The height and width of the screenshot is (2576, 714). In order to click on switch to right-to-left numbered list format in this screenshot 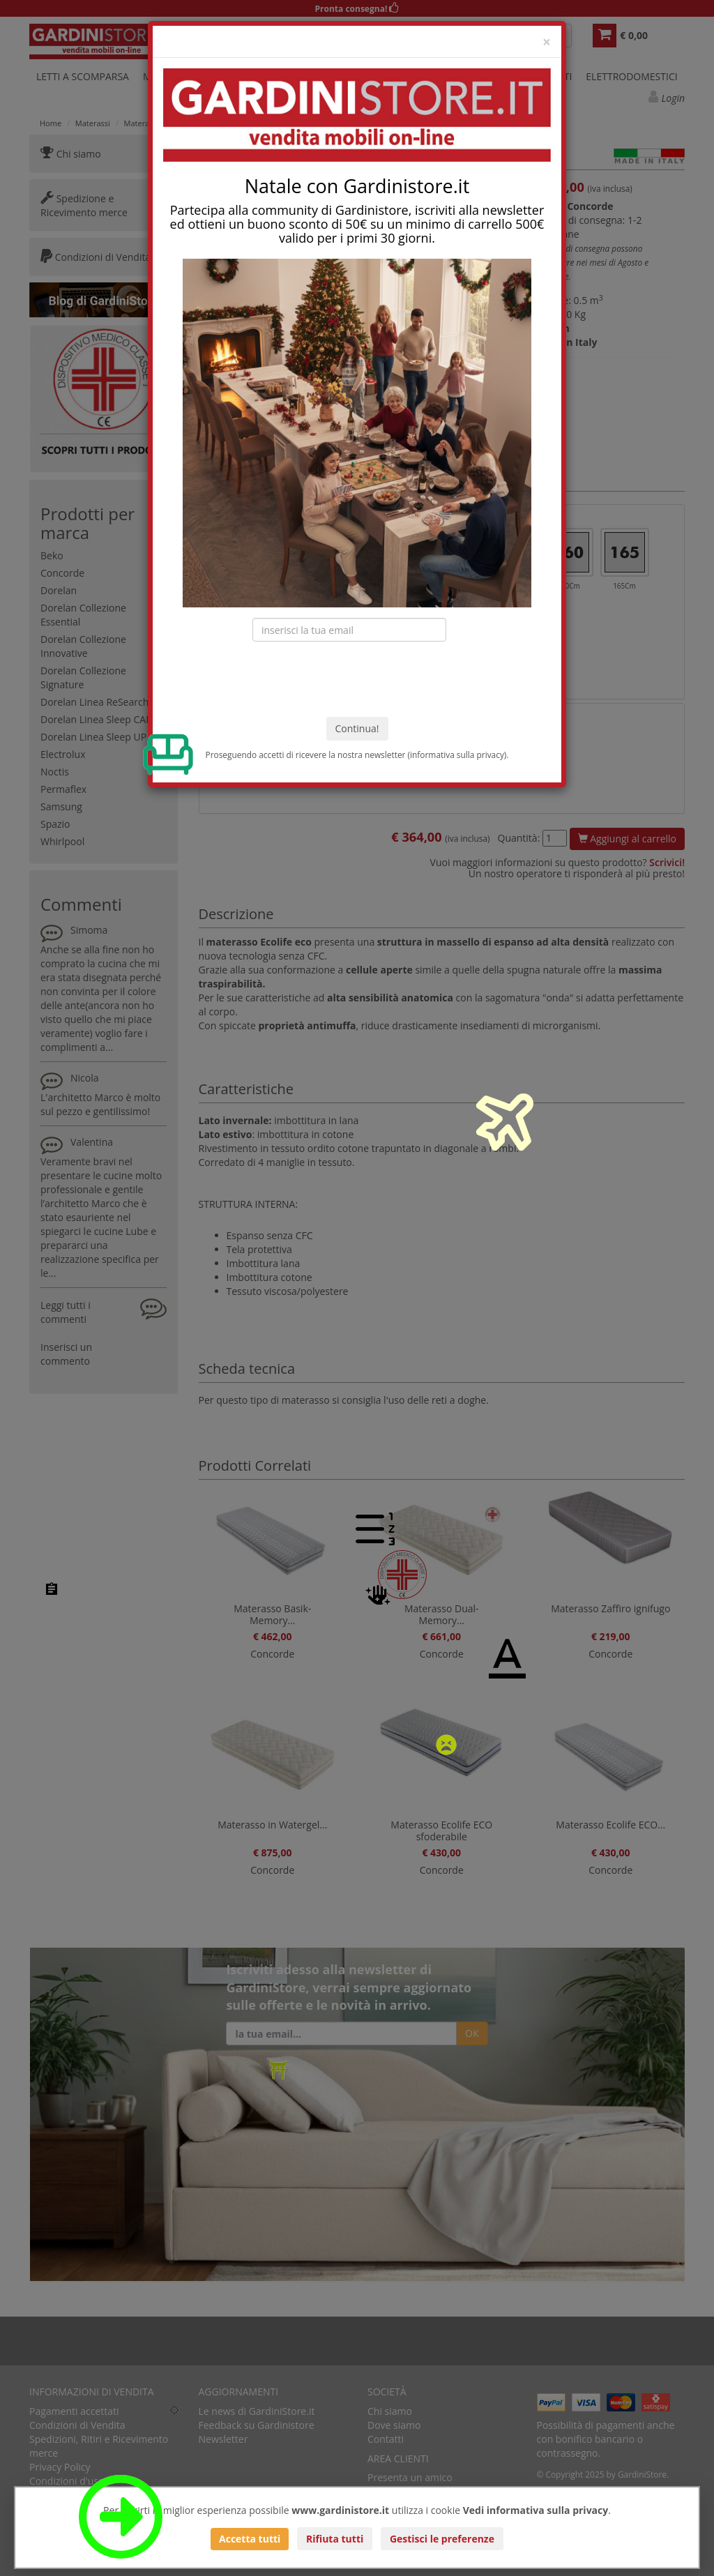, I will do `click(376, 1529)`.